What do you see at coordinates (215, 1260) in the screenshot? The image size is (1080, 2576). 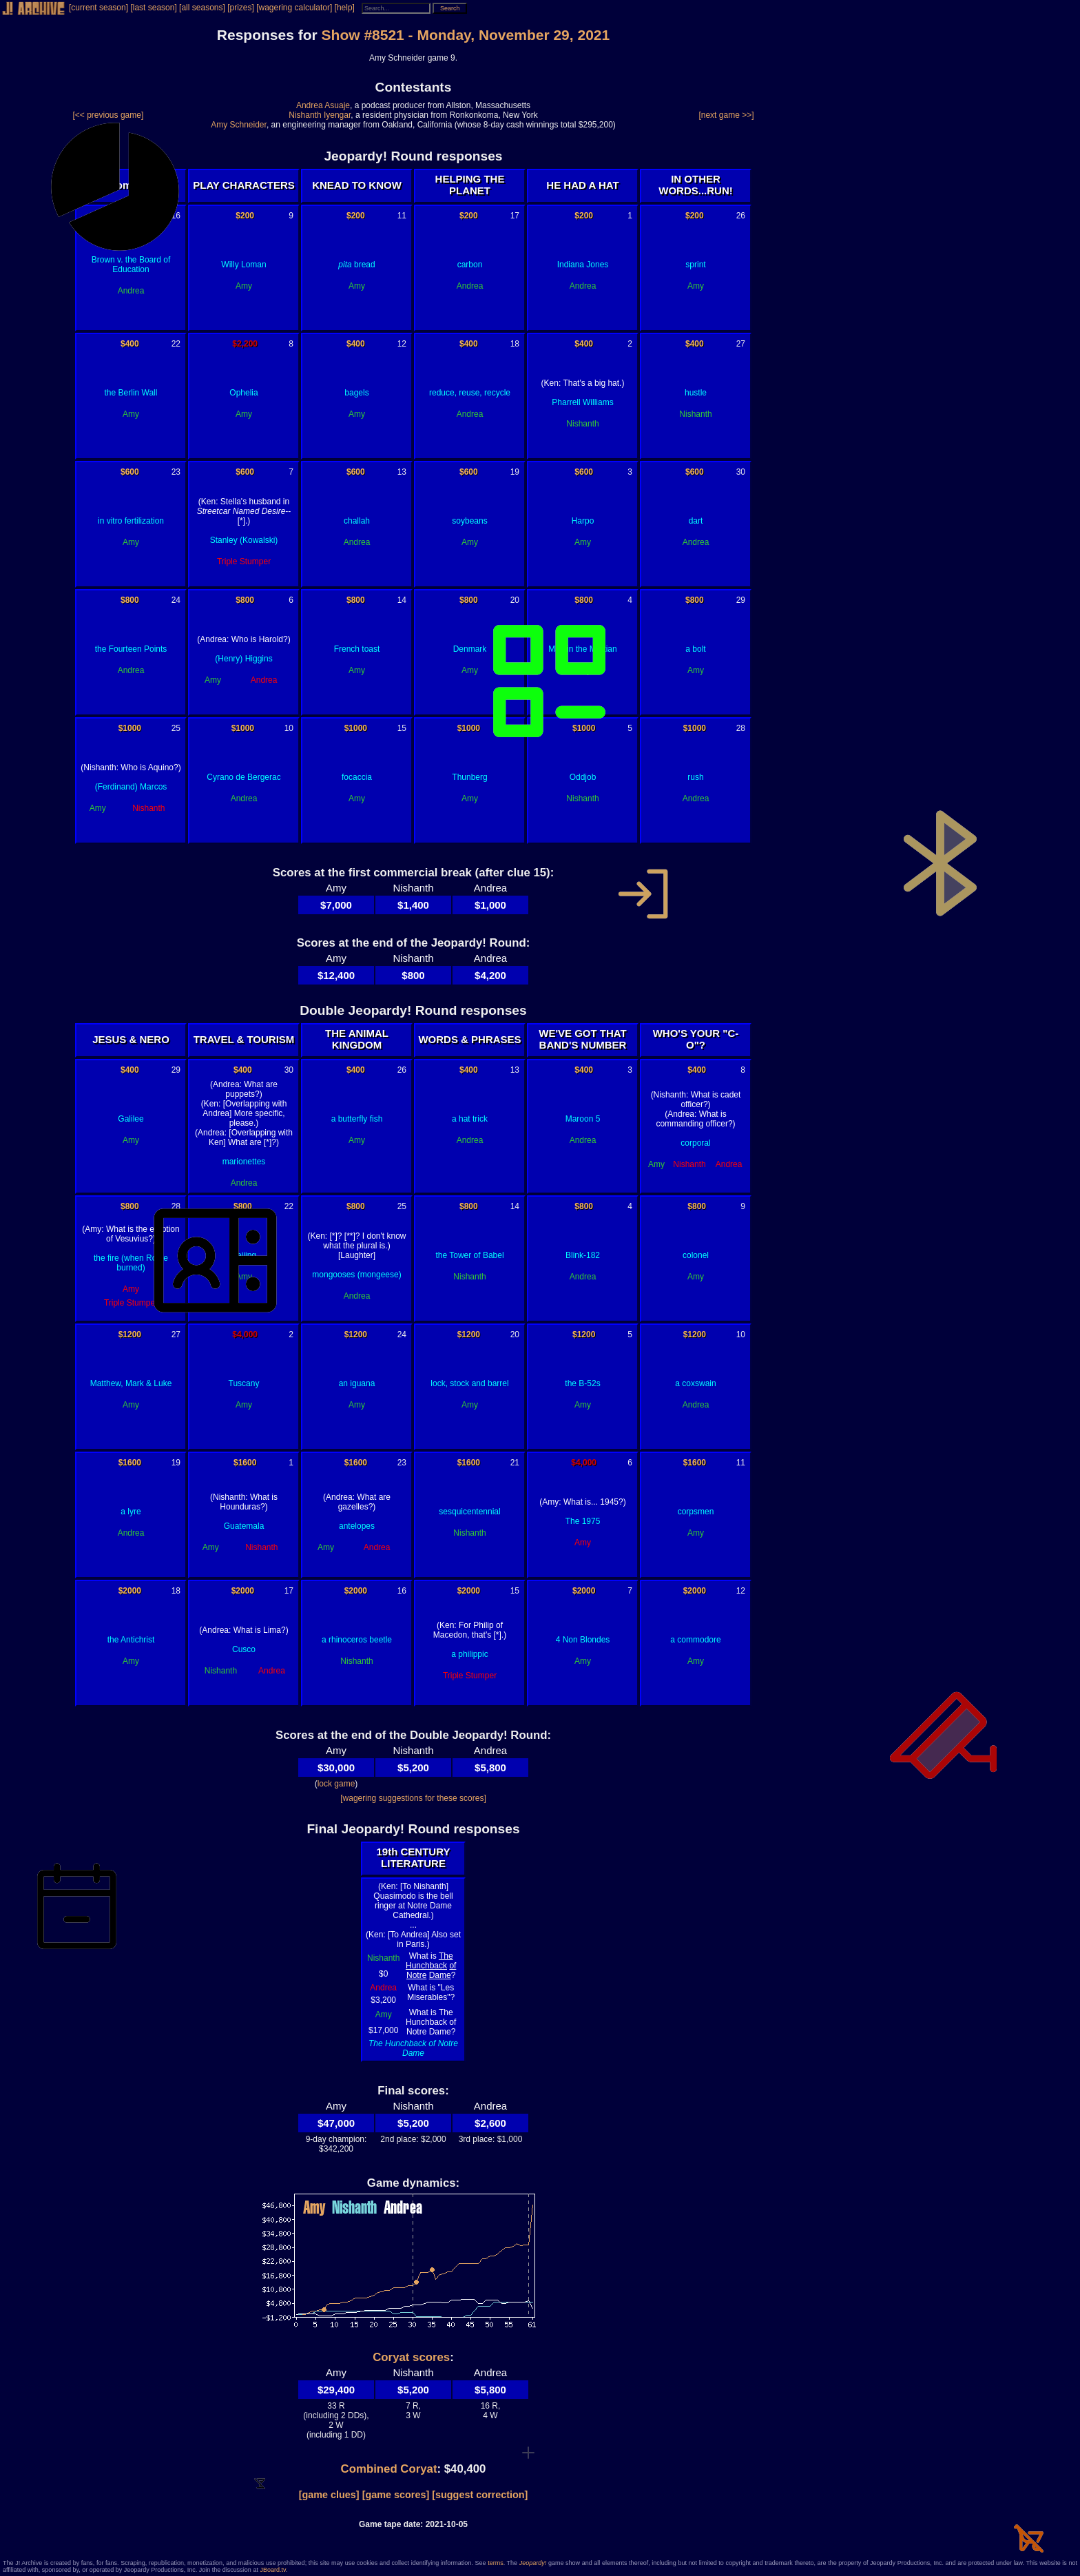 I see `start or join a video conference` at bounding box center [215, 1260].